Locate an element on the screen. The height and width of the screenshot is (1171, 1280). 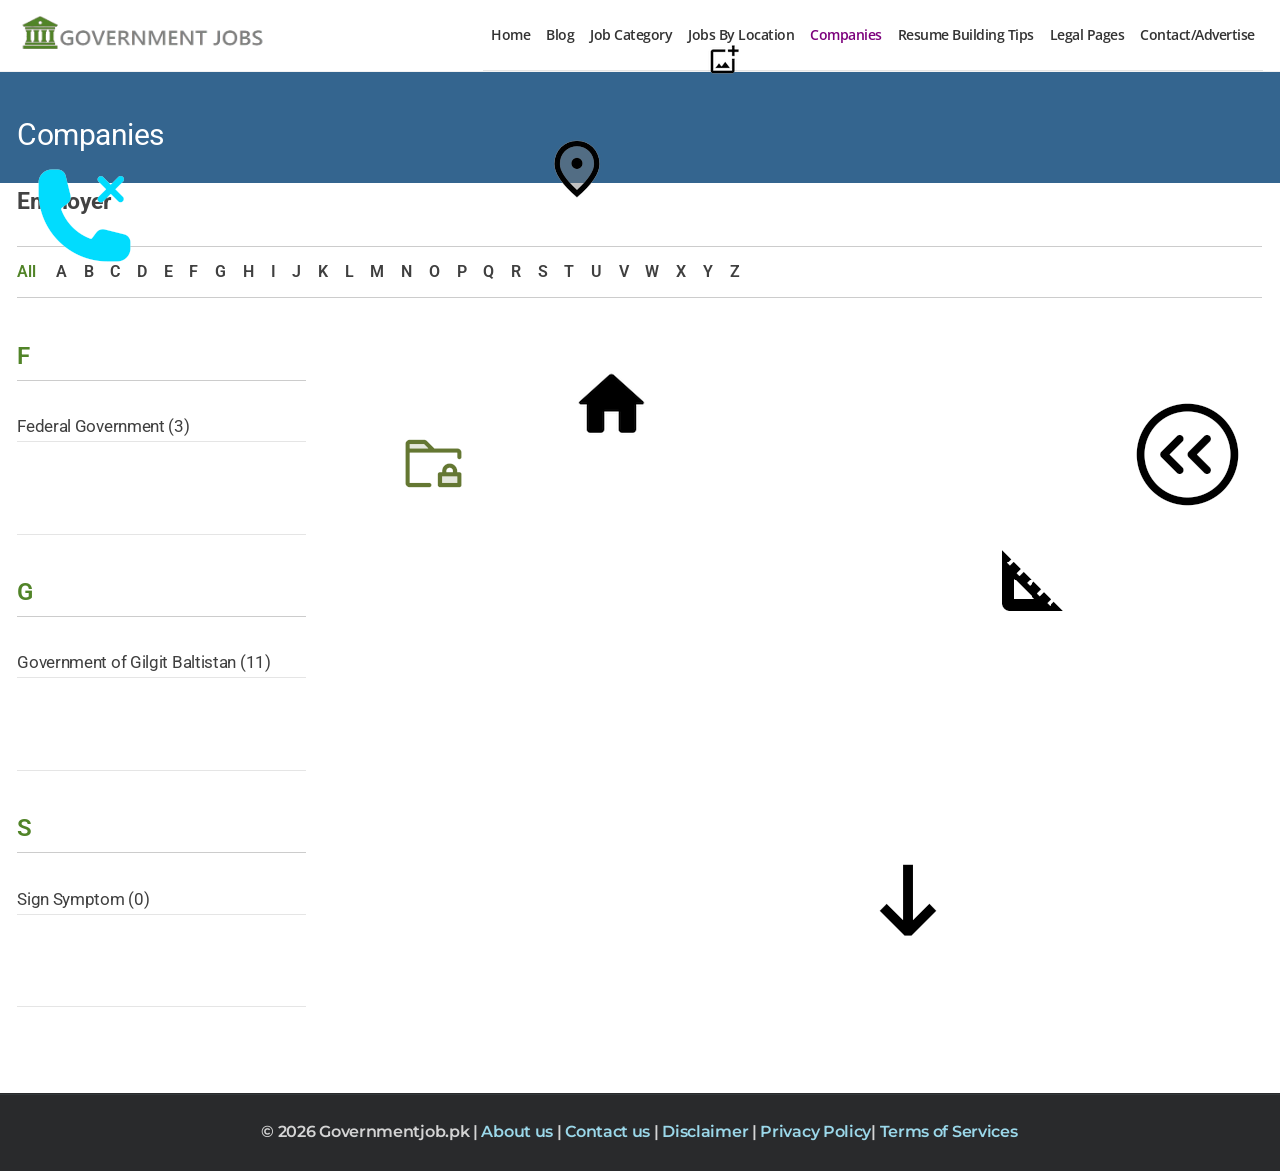
access a password-protected folder is located at coordinates (433, 463).